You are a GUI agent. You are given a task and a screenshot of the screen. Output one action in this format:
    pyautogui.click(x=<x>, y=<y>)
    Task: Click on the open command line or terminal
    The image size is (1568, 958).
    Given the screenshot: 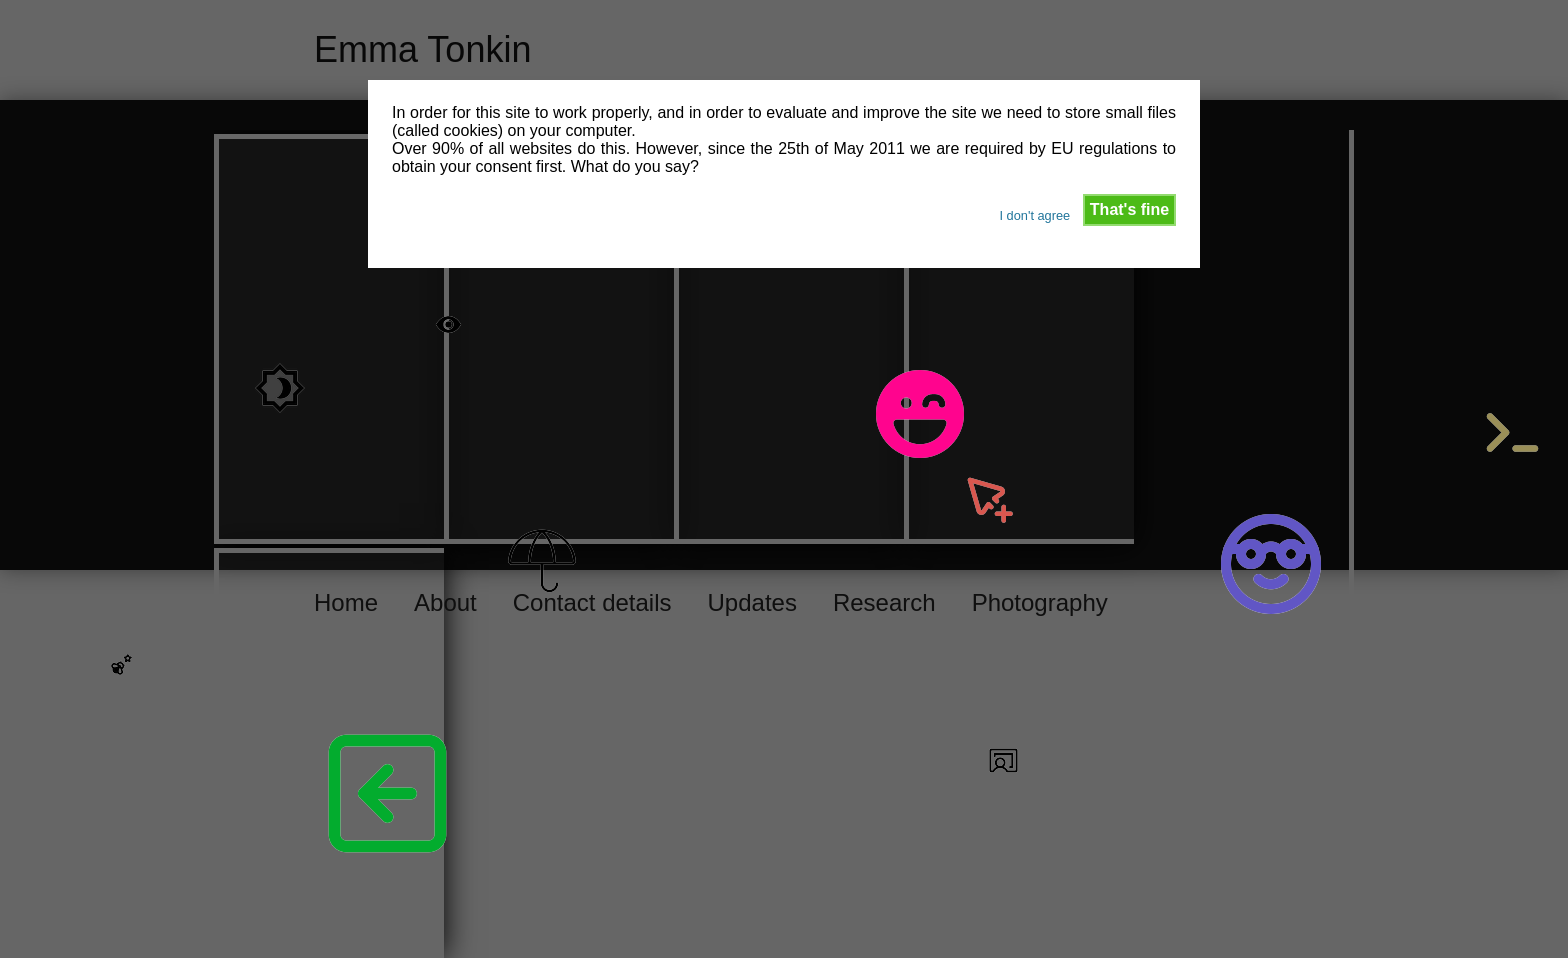 What is the action you would take?
    pyautogui.click(x=1512, y=432)
    